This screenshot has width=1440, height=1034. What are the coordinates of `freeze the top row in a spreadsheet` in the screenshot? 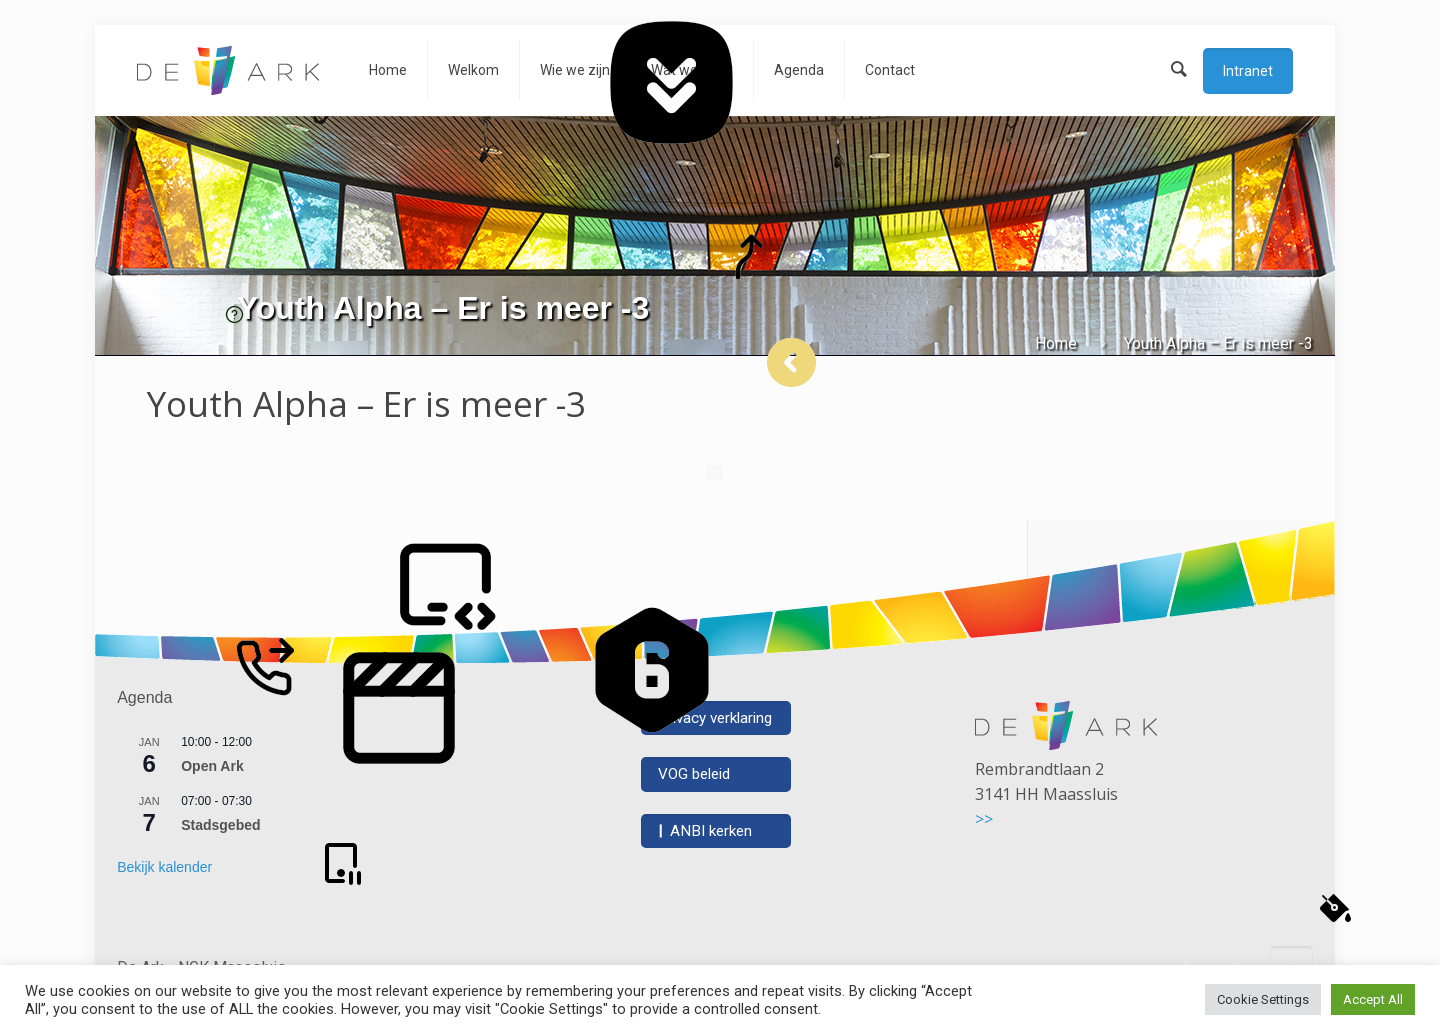 It's located at (399, 708).